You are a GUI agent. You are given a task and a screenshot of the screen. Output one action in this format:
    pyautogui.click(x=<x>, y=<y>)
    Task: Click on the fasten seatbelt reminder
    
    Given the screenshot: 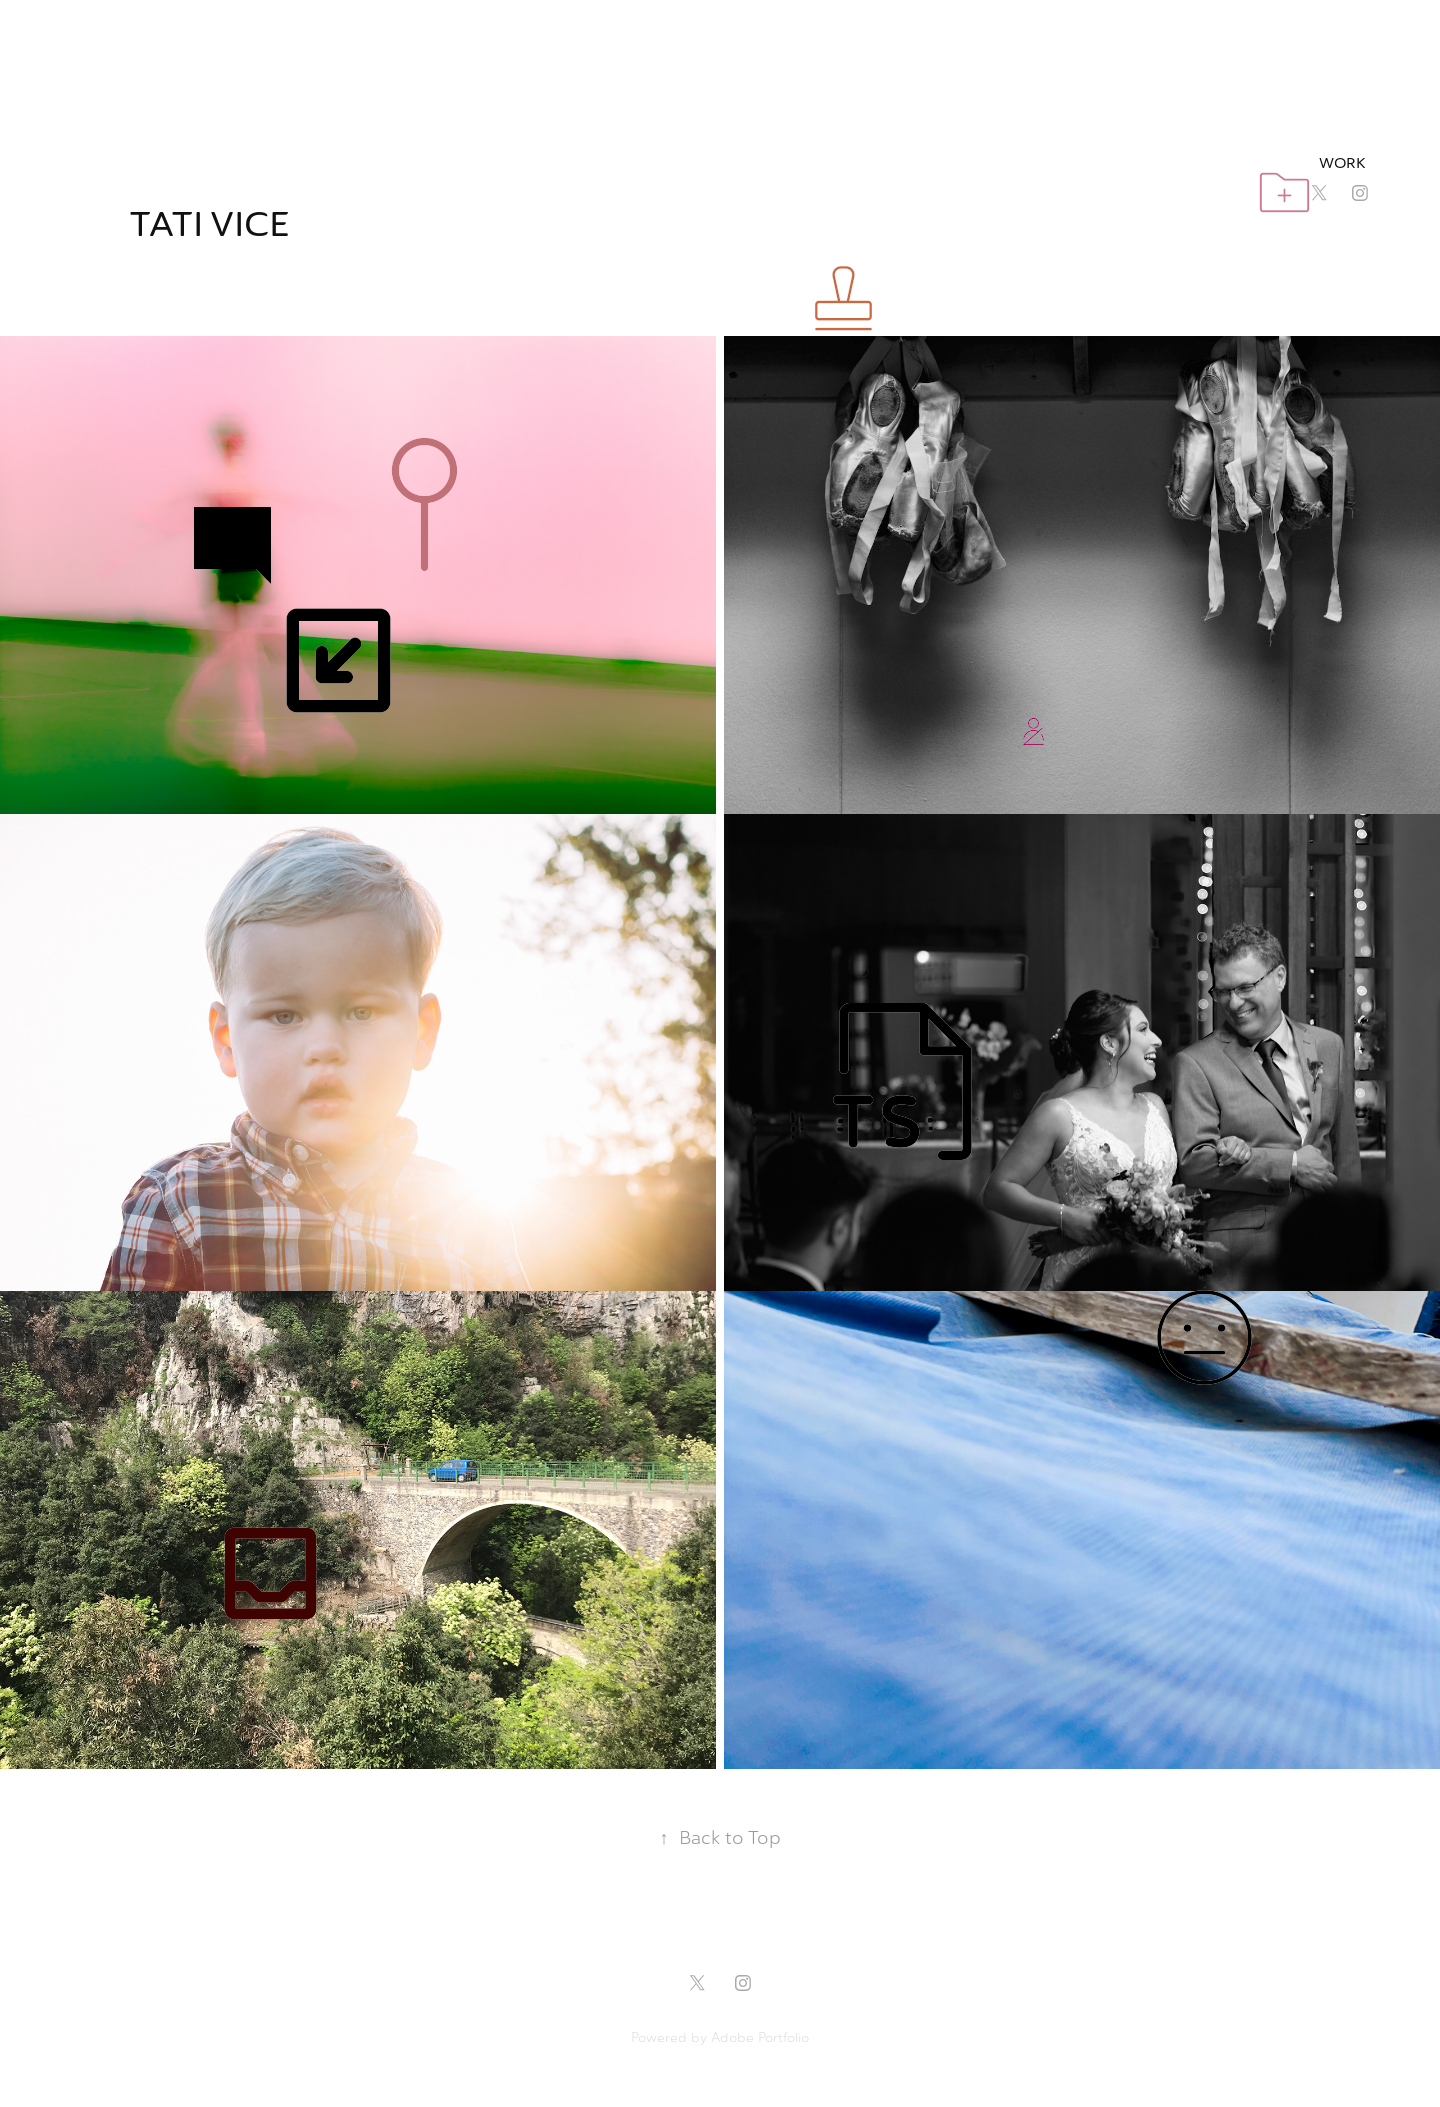 What is the action you would take?
    pyautogui.click(x=1033, y=731)
    